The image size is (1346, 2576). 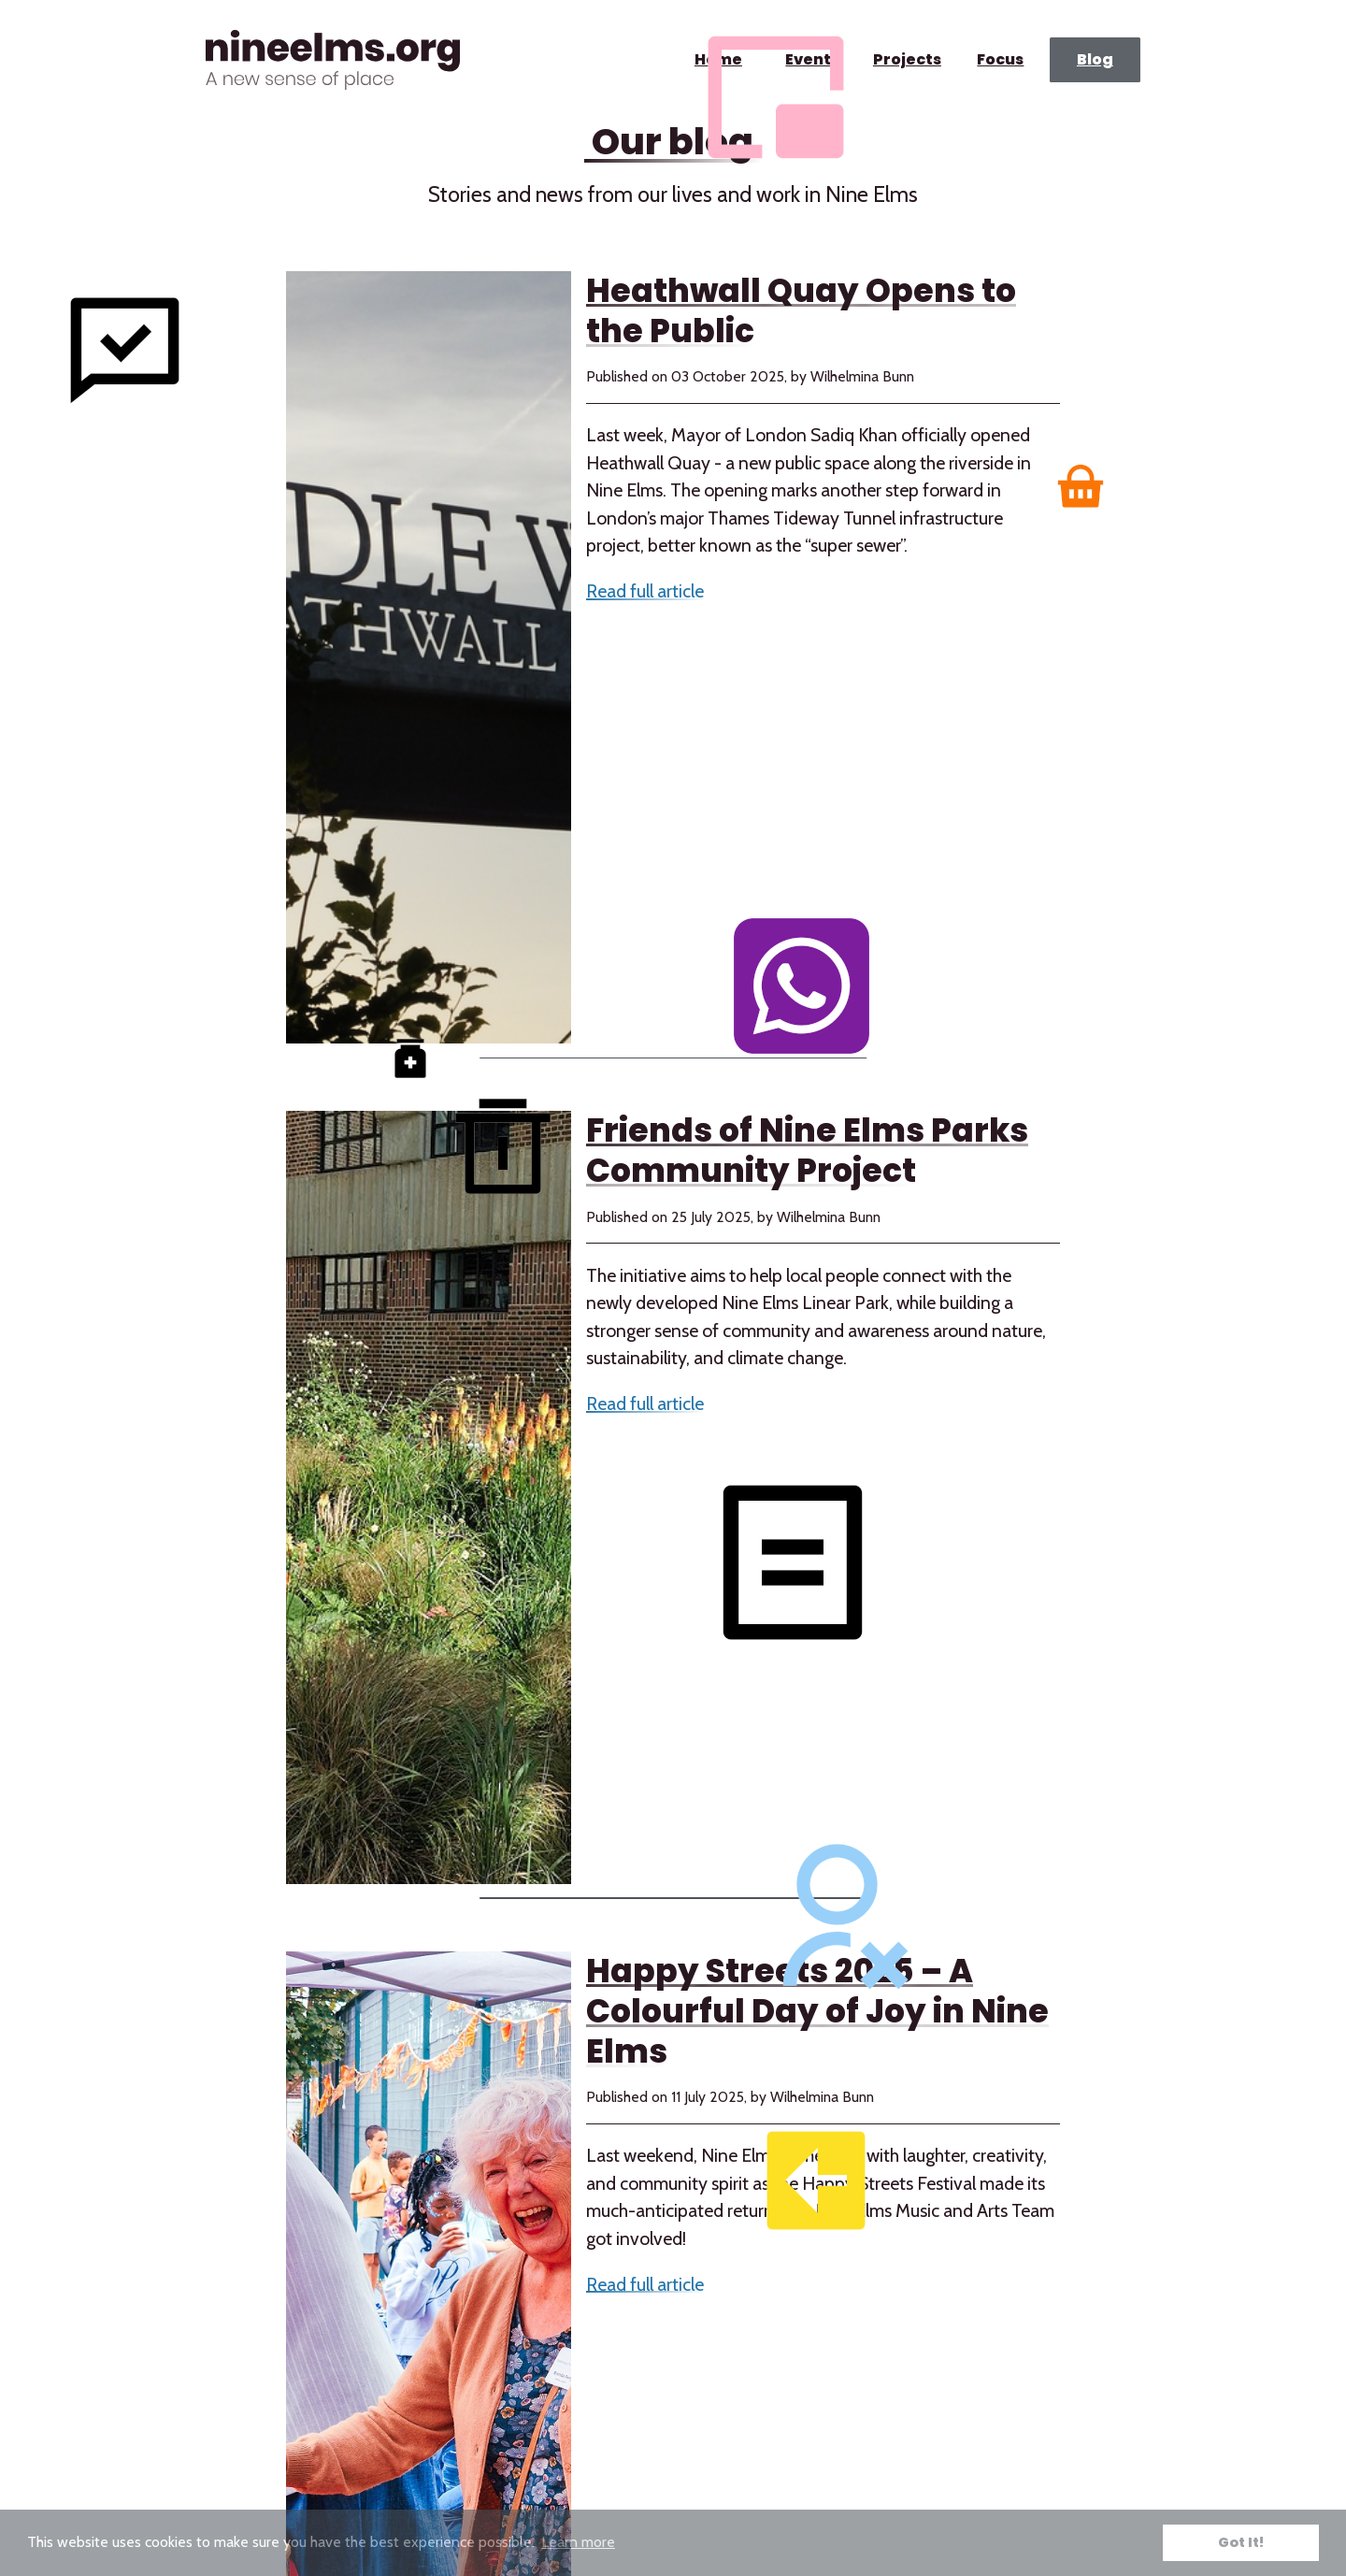 I want to click on delete selected item, so click(x=503, y=1146).